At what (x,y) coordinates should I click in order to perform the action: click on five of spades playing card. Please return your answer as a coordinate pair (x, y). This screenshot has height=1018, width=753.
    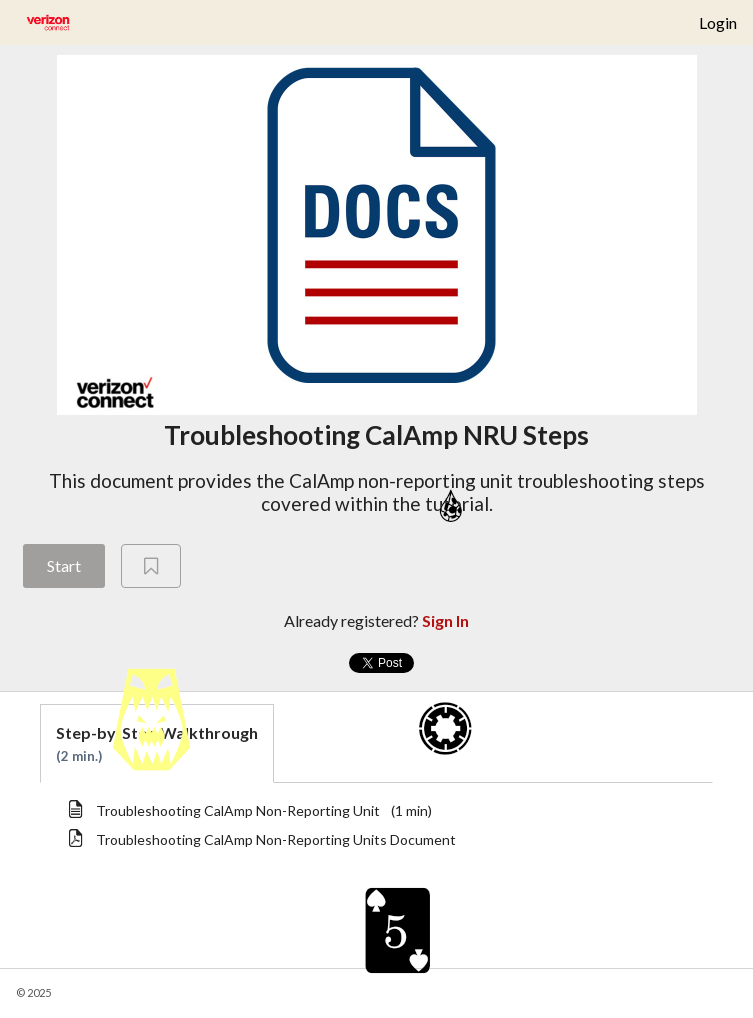
    Looking at the image, I should click on (397, 930).